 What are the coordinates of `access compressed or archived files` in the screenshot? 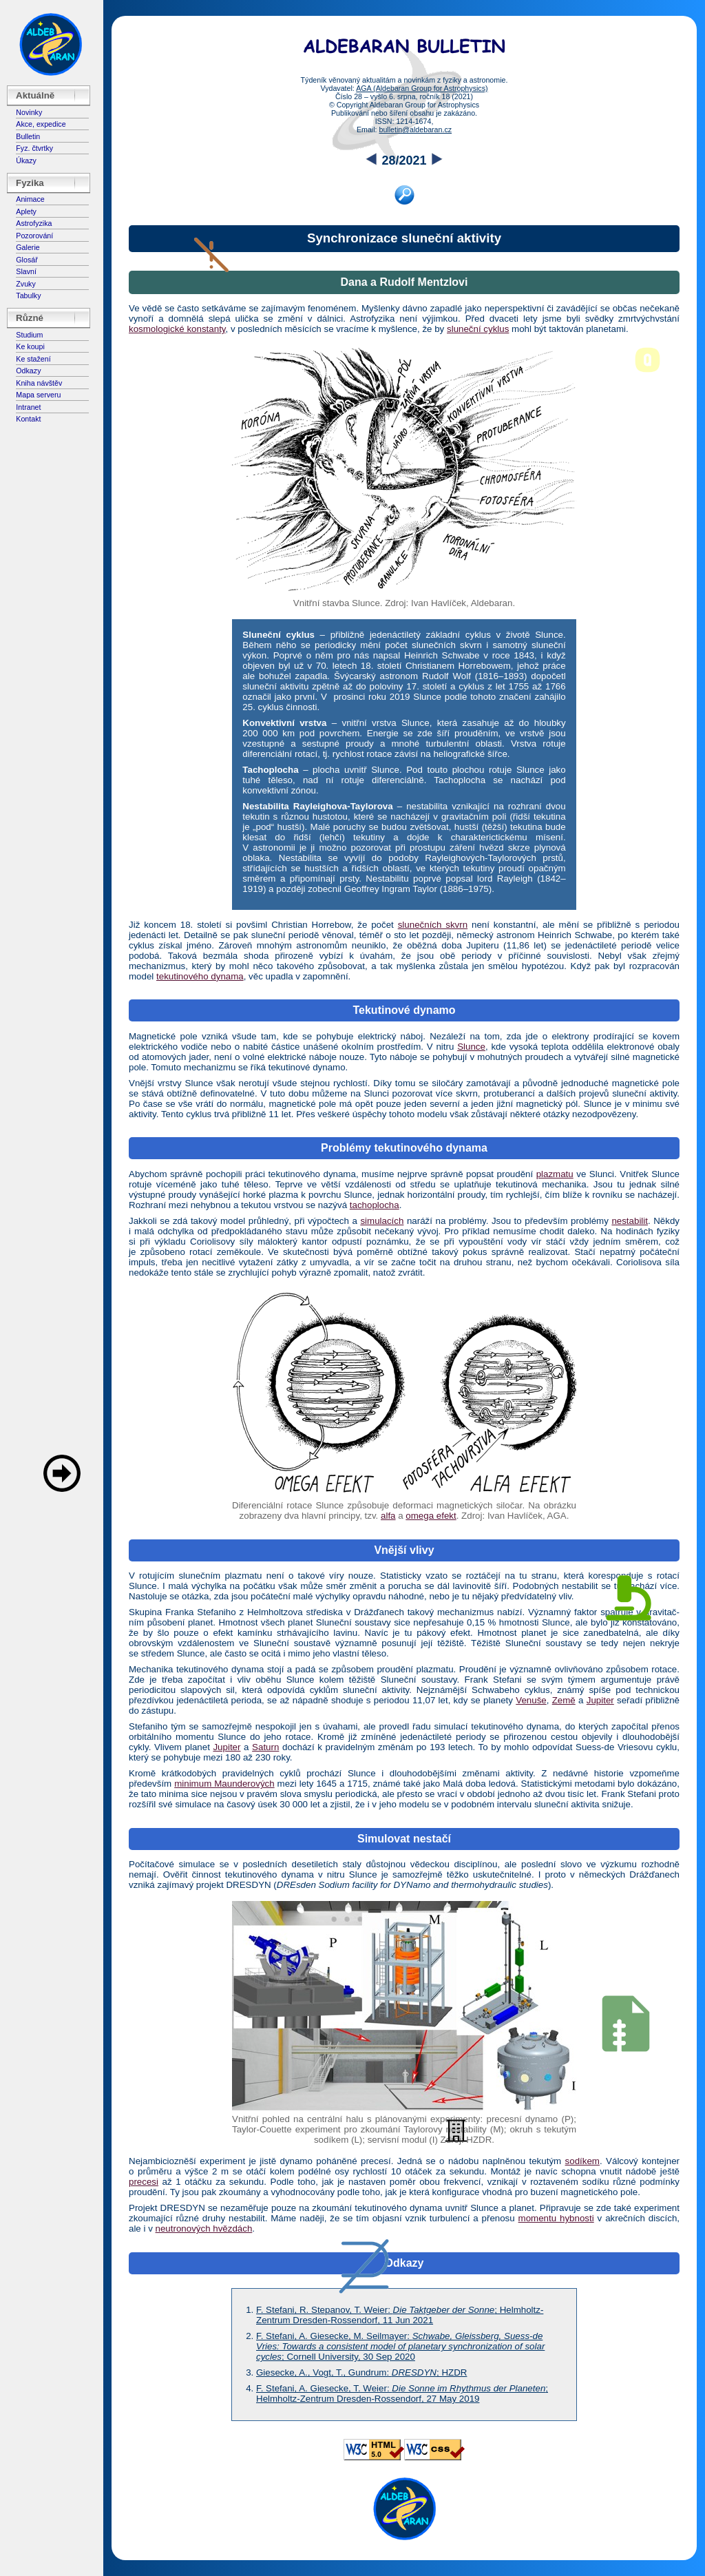 It's located at (626, 2024).